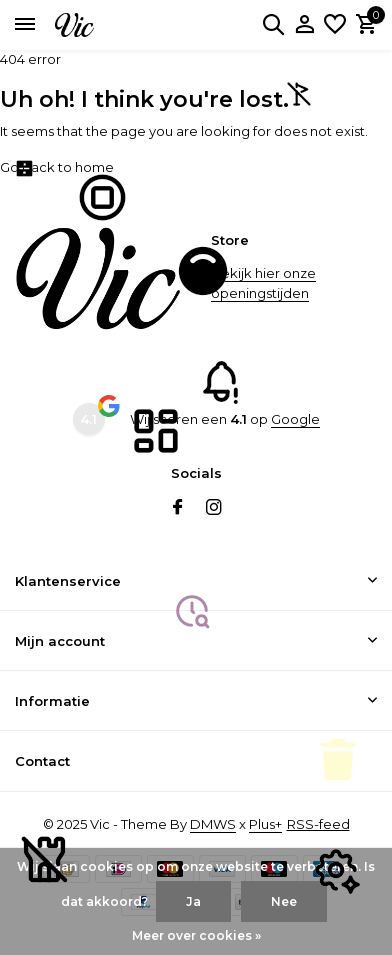 Image resolution: width=392 pixels, height=955 pixels. Describe the element at coordinates (24, 168) in the screenshot. I see `perform division calculation` at that location.